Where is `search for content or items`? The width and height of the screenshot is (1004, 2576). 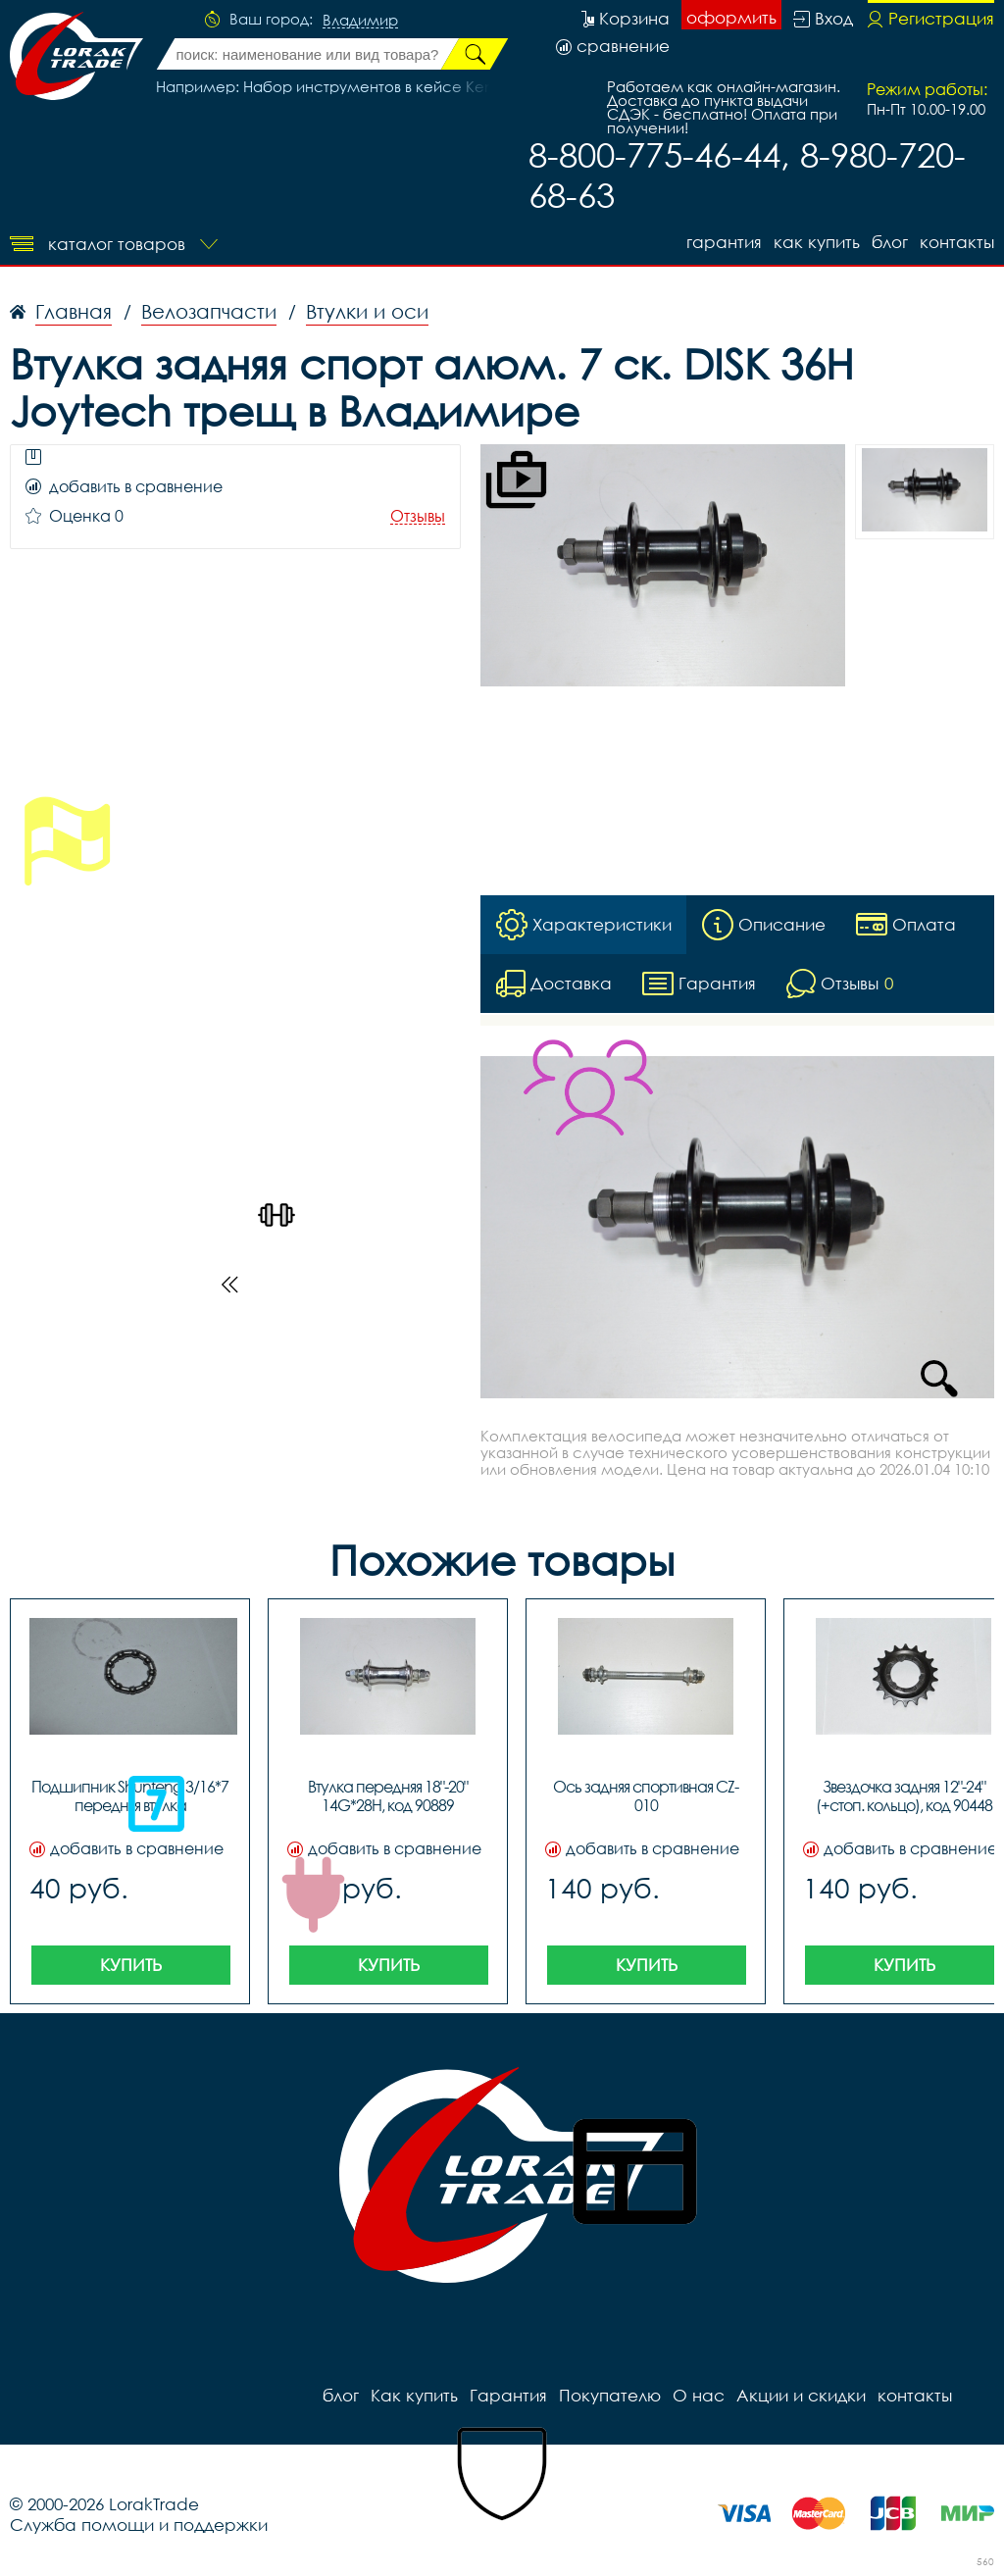
search for content or items is located at coordinates (939, 1379).